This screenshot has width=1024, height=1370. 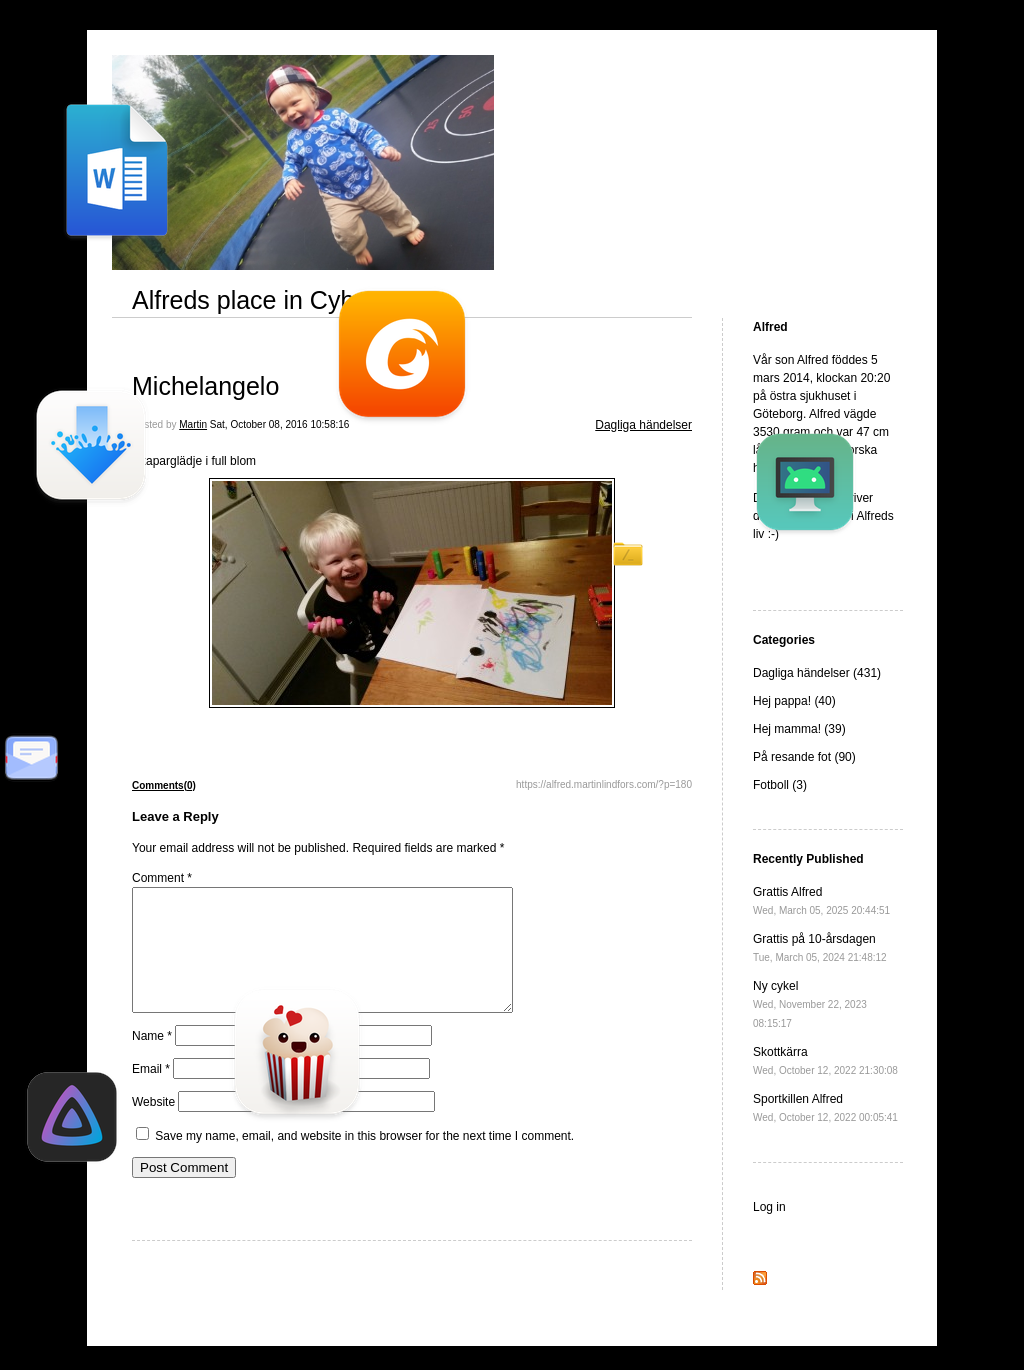 I want to click on open ktorrent to manage torrent downloads, so click(x=91, y=445).